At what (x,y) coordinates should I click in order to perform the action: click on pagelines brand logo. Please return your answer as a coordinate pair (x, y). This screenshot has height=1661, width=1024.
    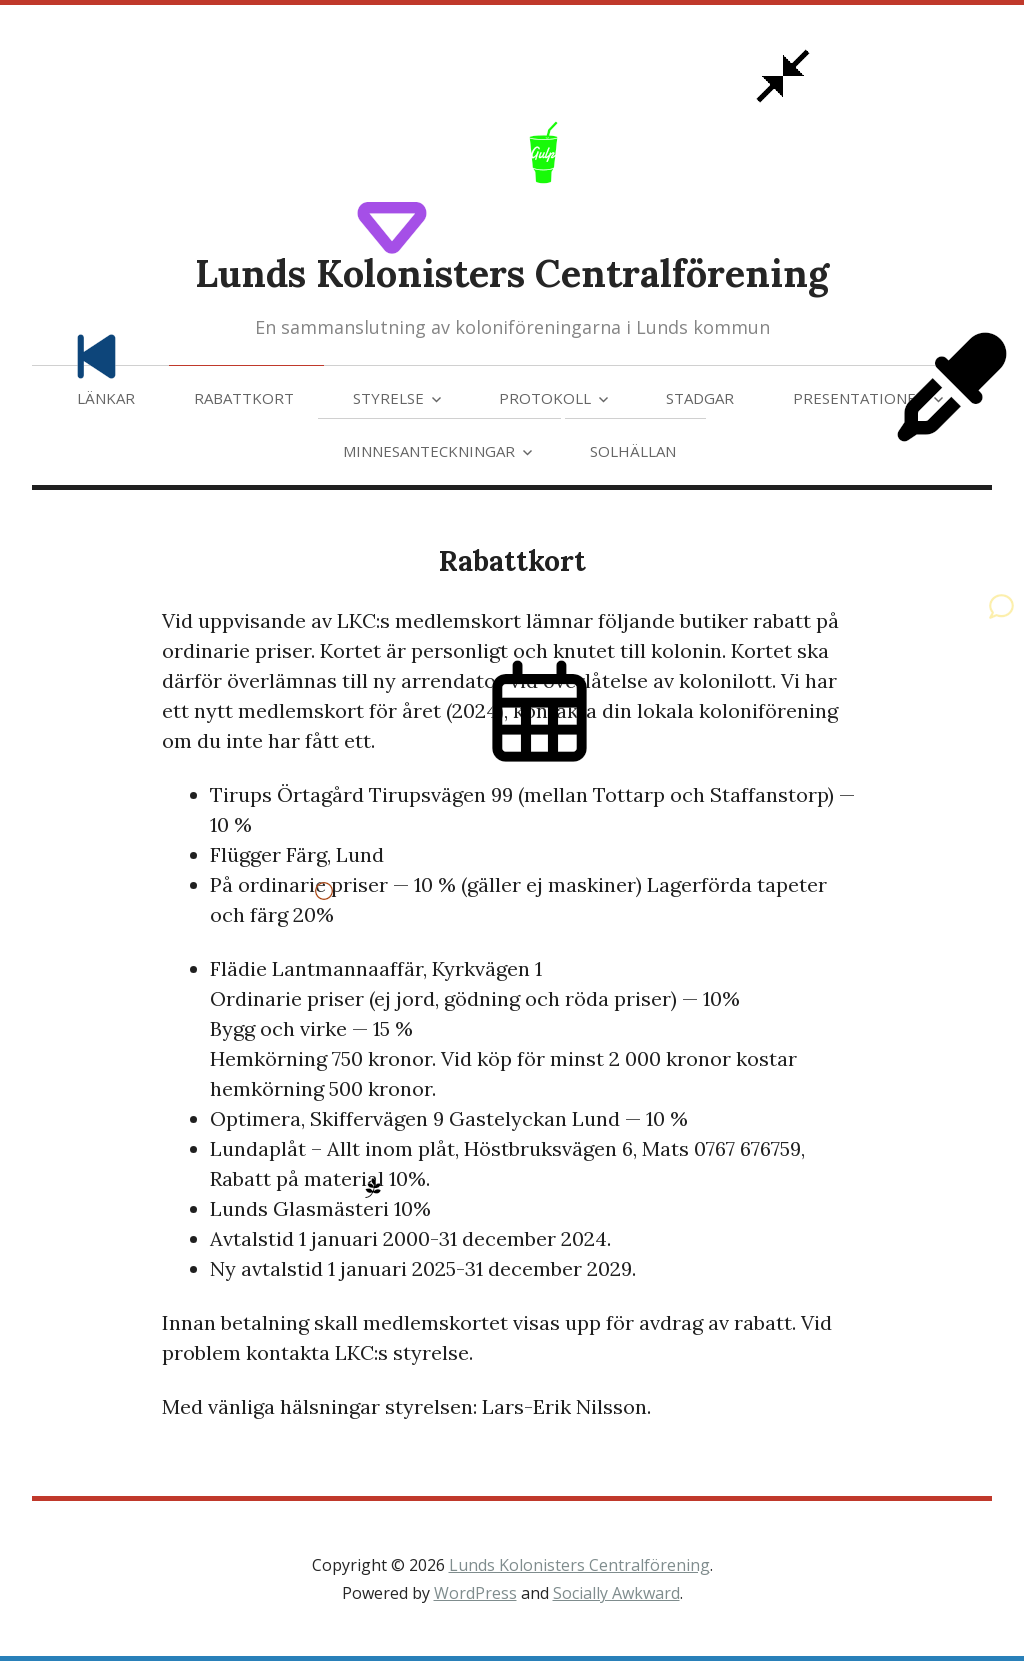
    Looking at the image, I should click on (373, 1188).